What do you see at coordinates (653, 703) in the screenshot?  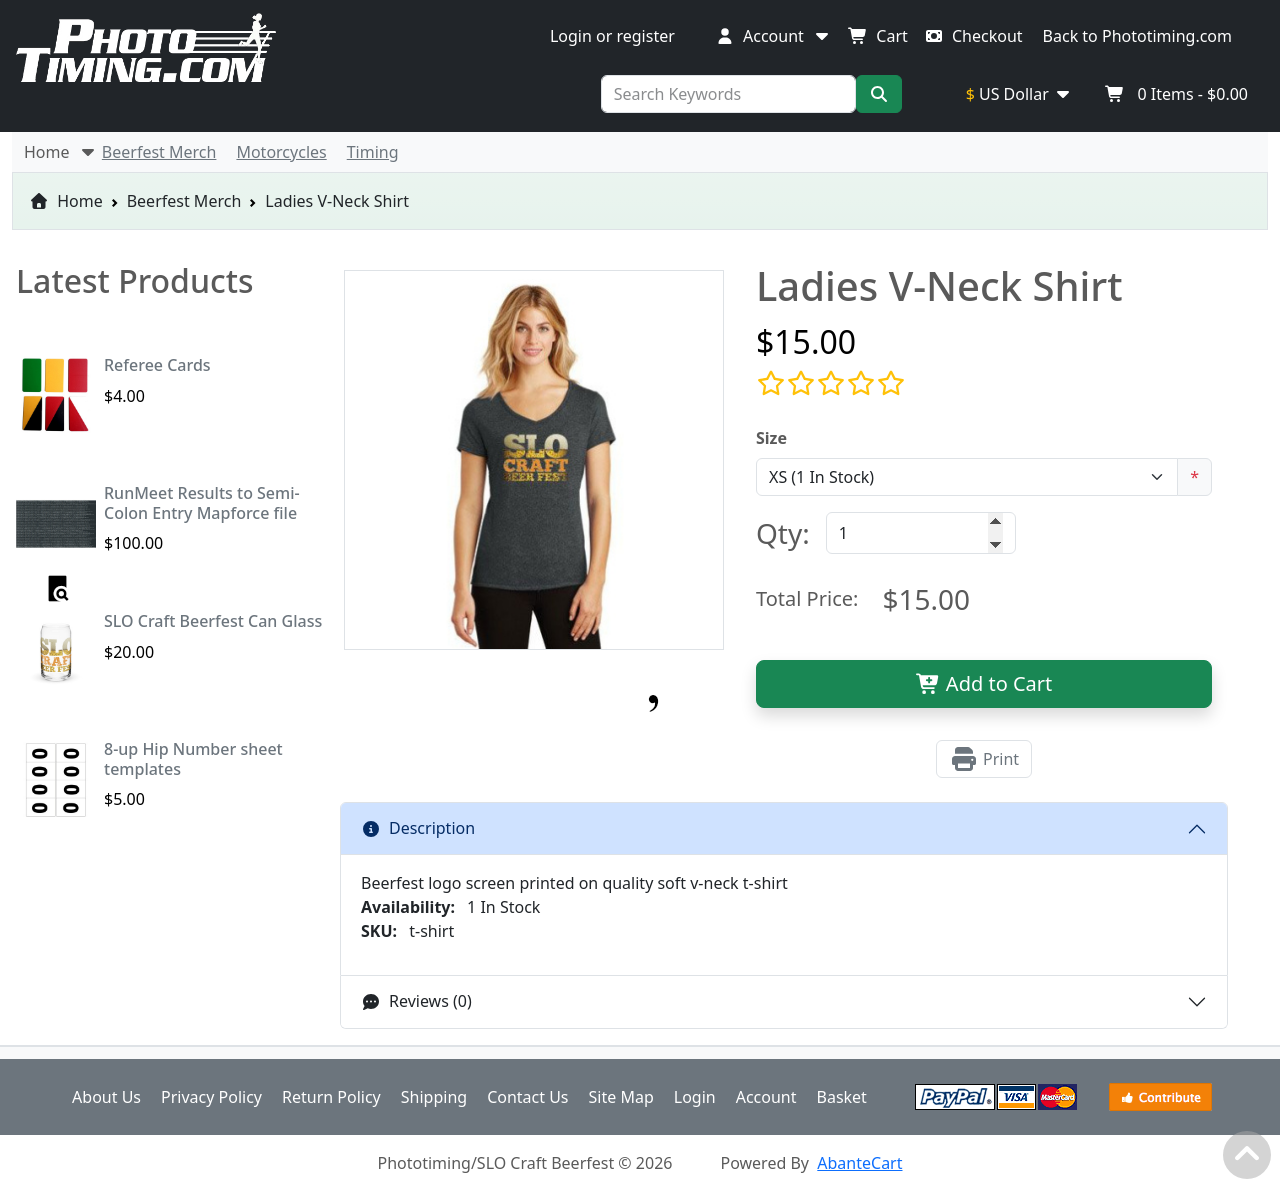 I see `comma.ai company logo` at bounding box center [653, 703].